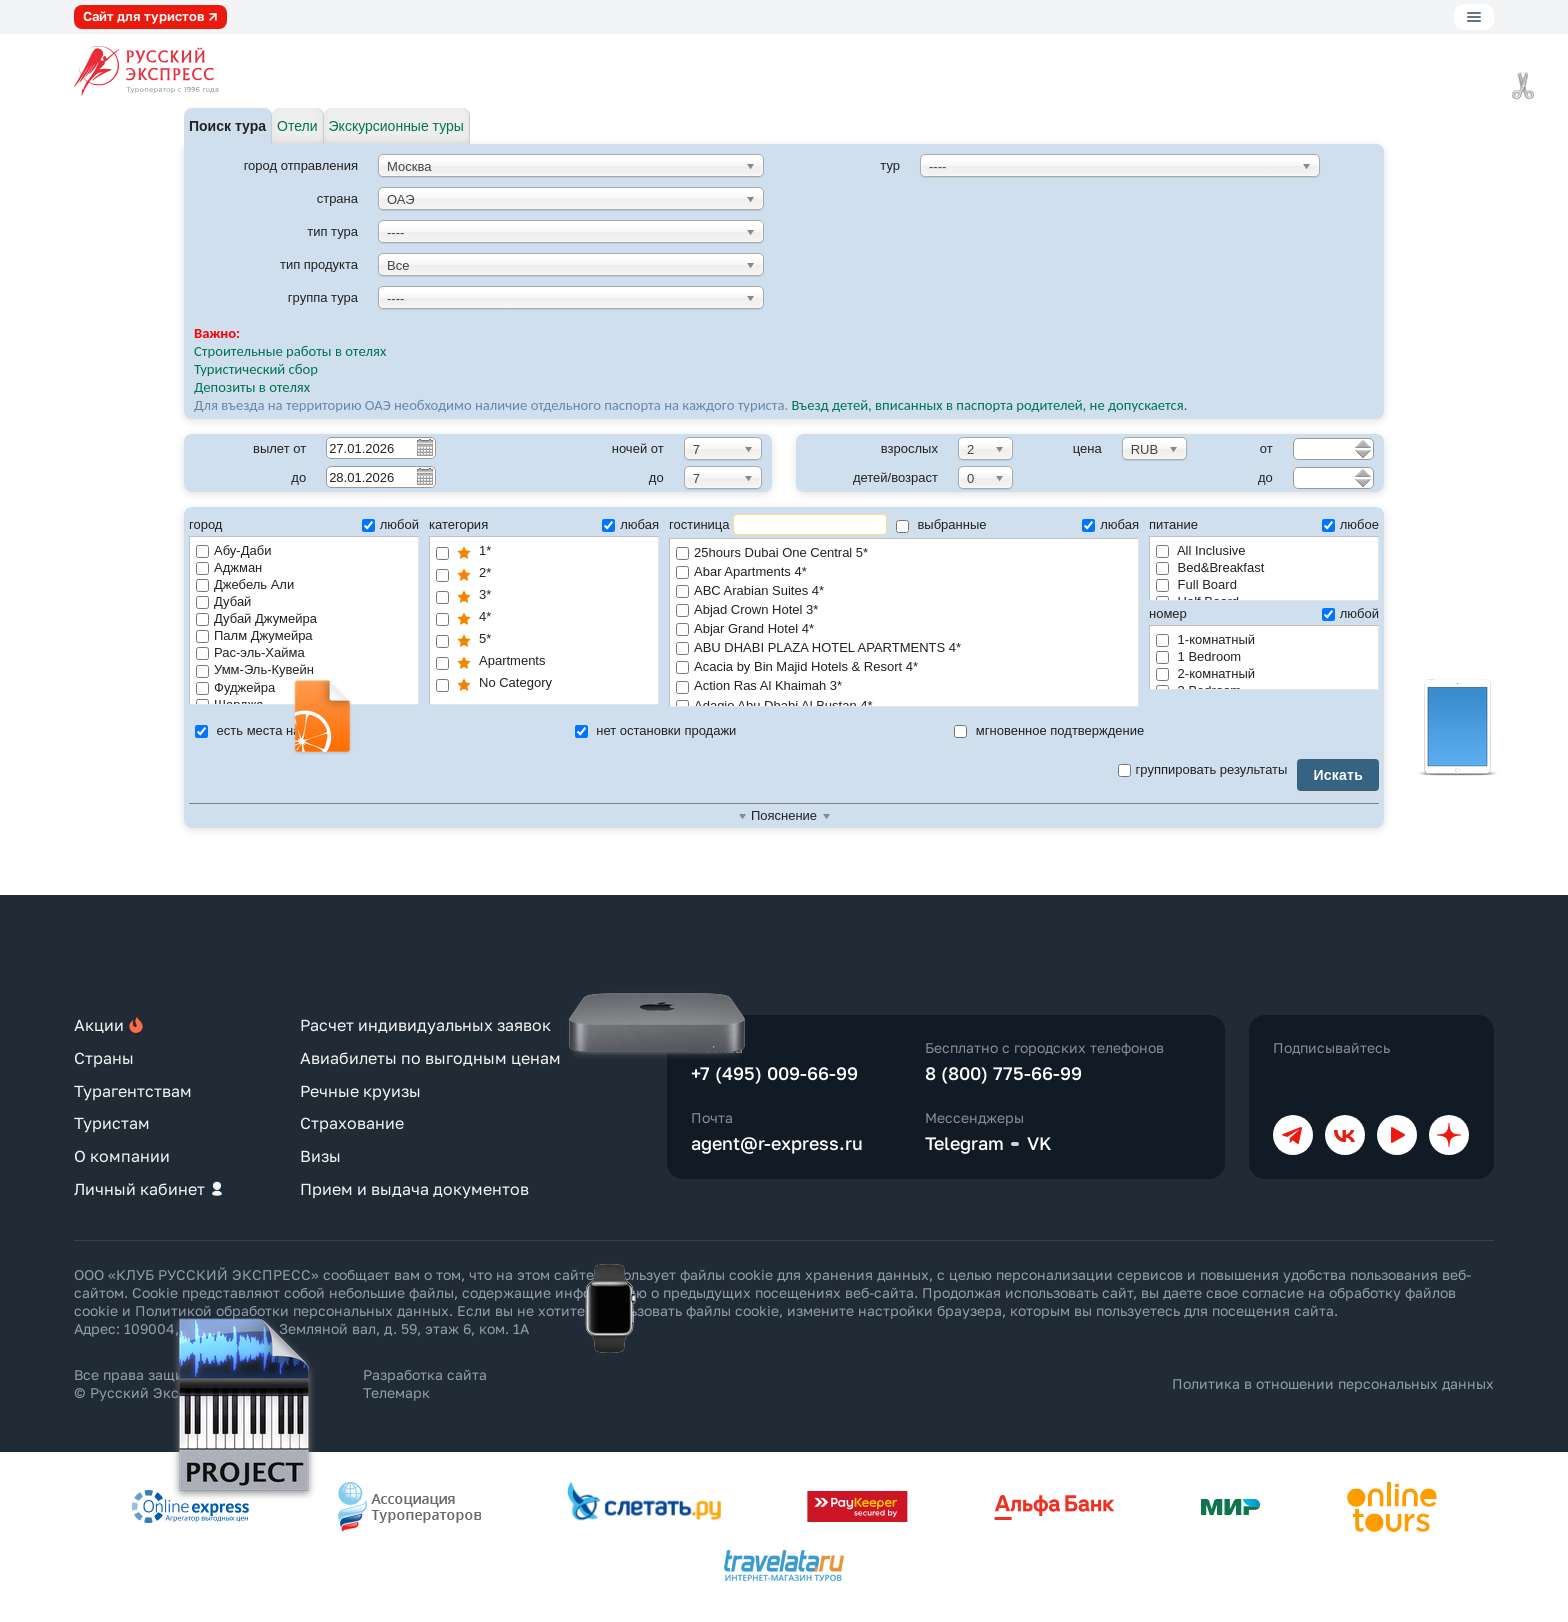  I want to click on cut selected content to clipboard, so click(1523, 86).